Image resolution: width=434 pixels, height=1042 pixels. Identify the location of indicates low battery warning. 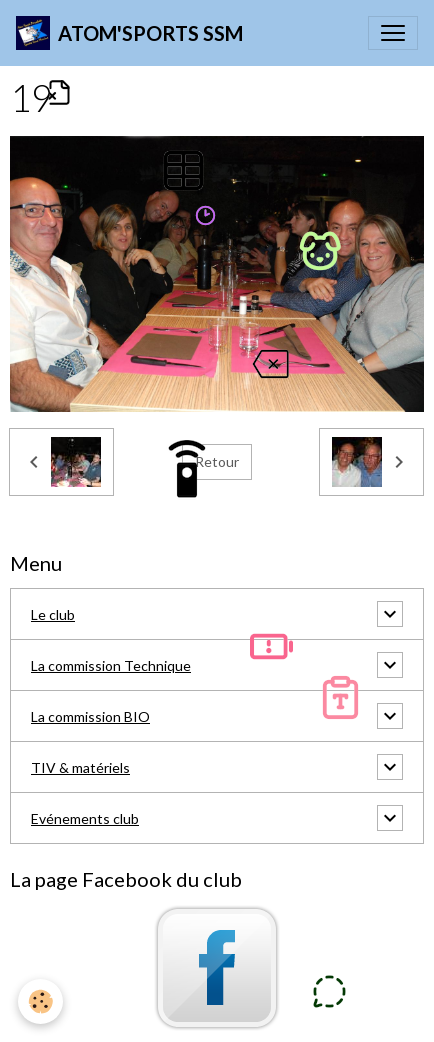
(271, 646).